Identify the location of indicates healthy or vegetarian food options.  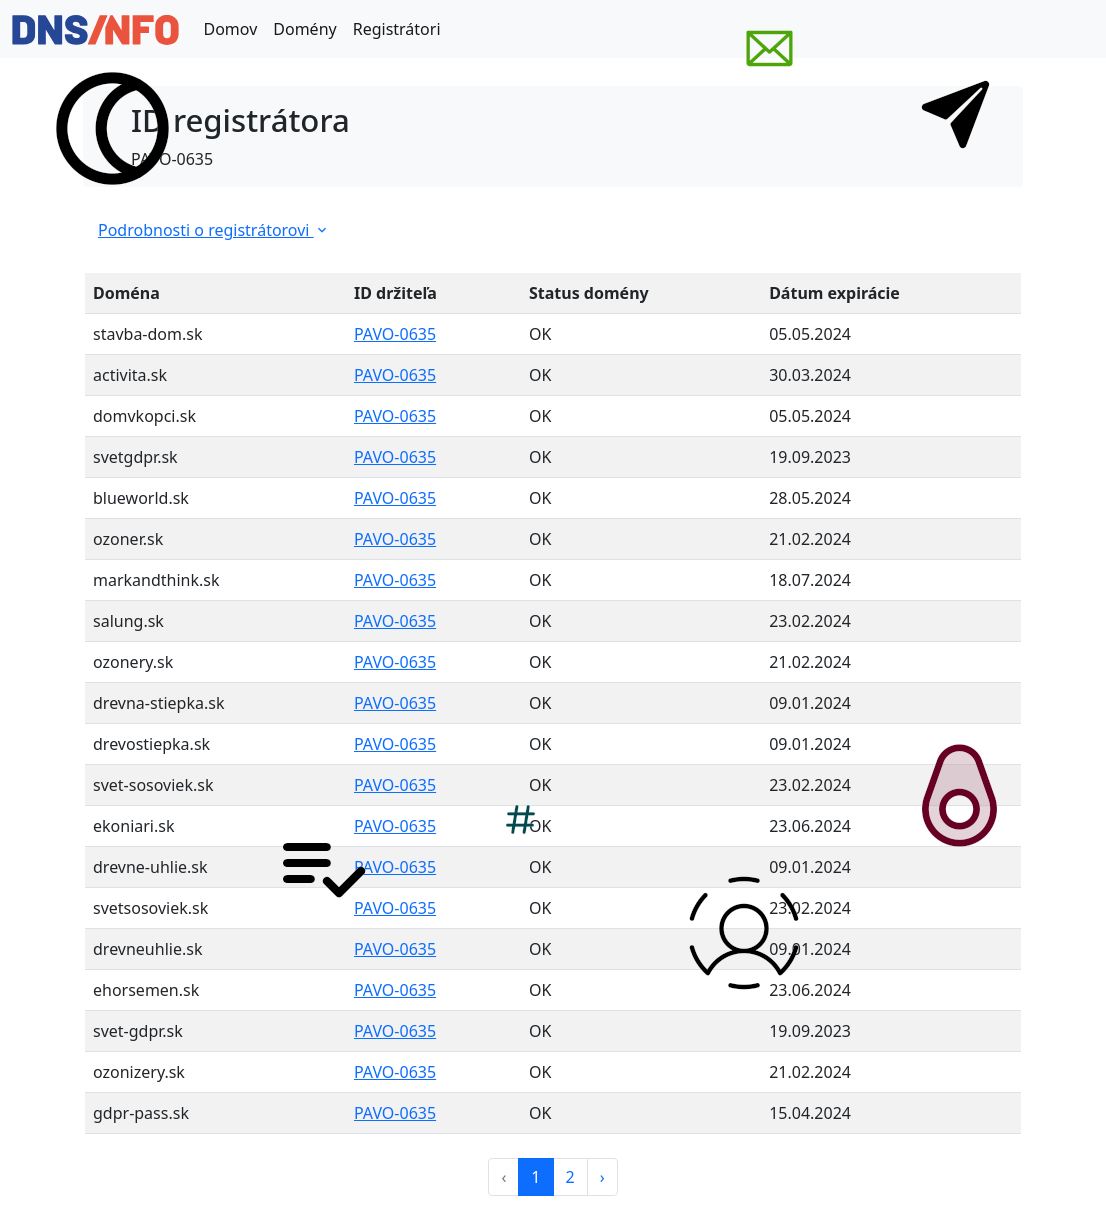
(959, 795).